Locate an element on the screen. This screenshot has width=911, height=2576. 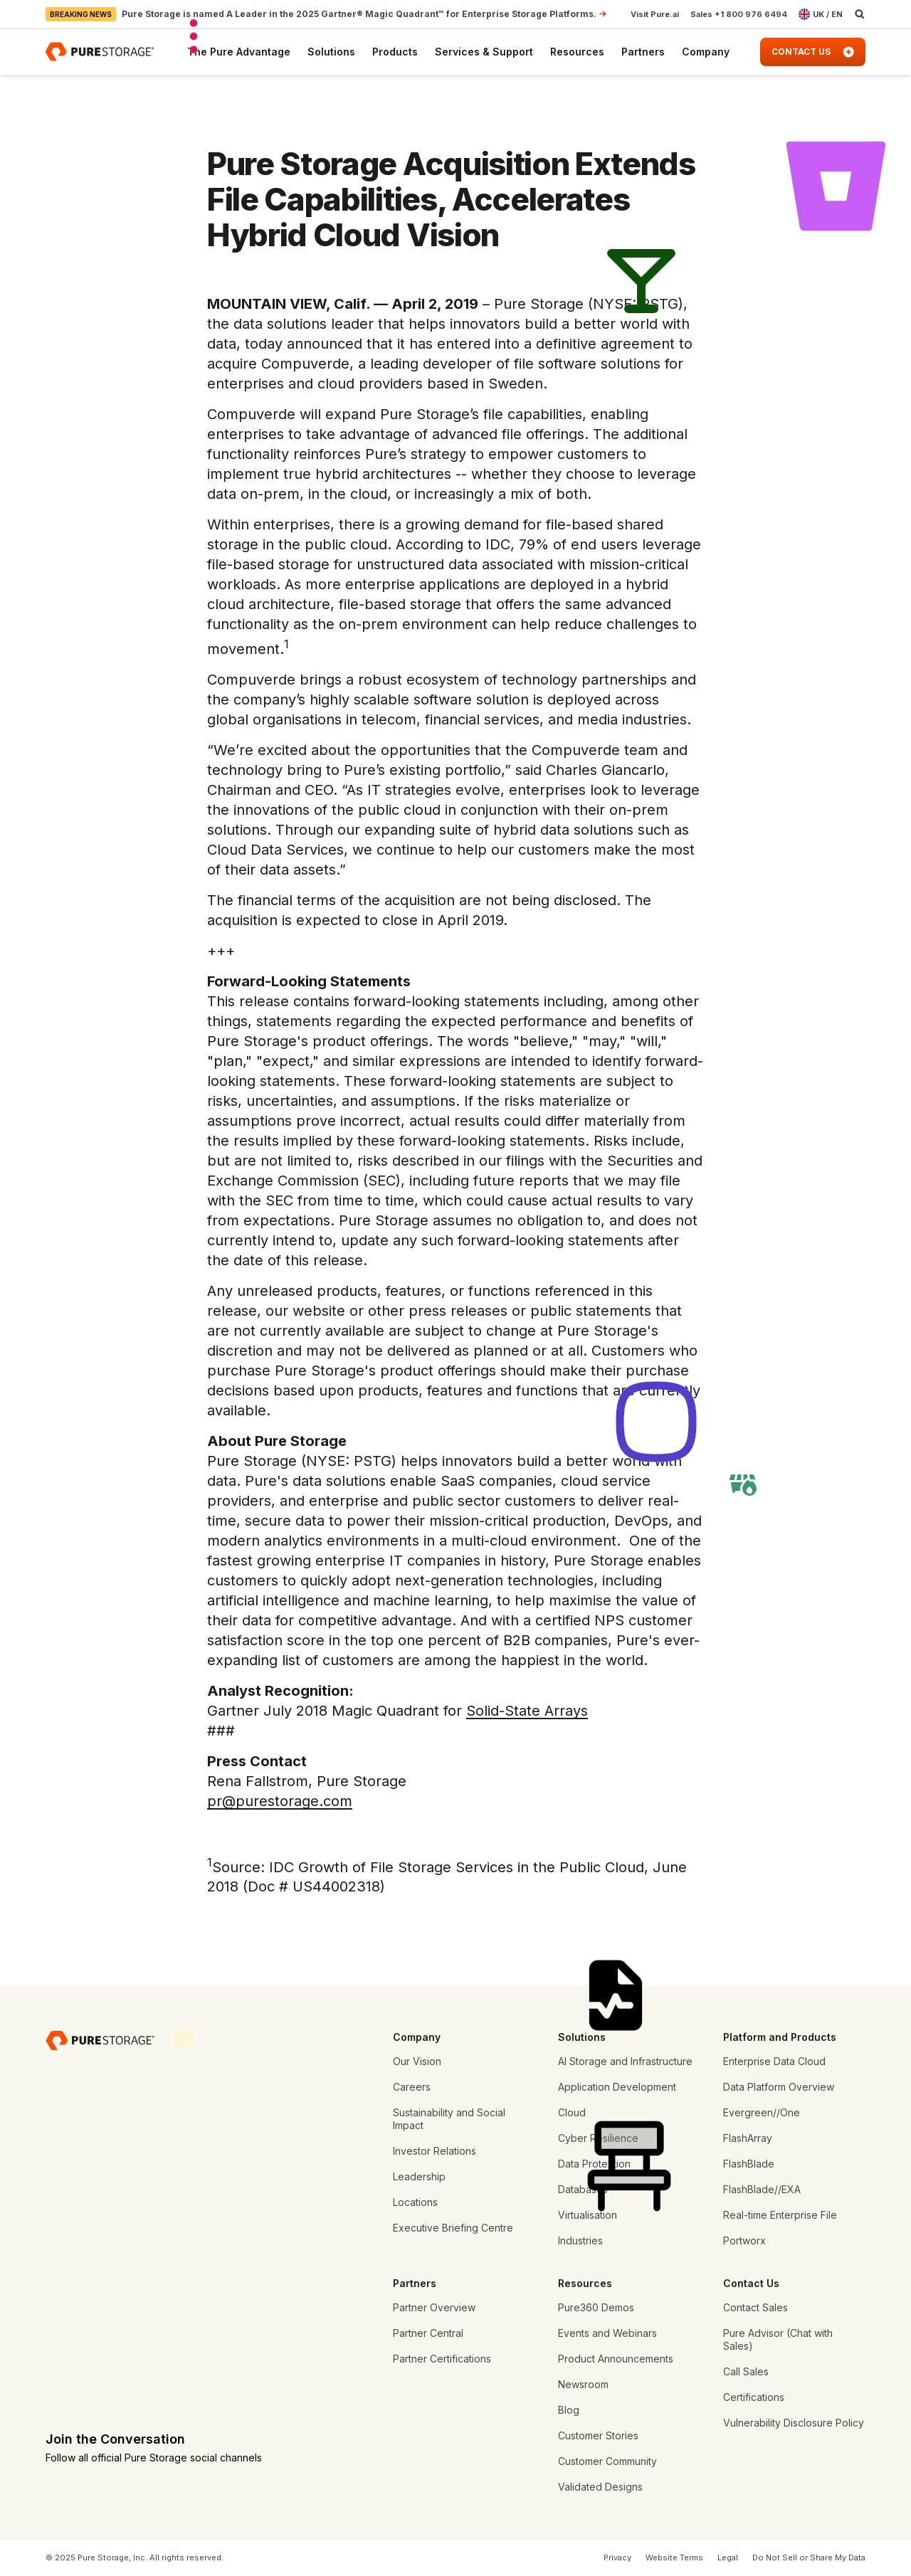
a default placeholder or empty state container is located at coordinates (656, 1422).